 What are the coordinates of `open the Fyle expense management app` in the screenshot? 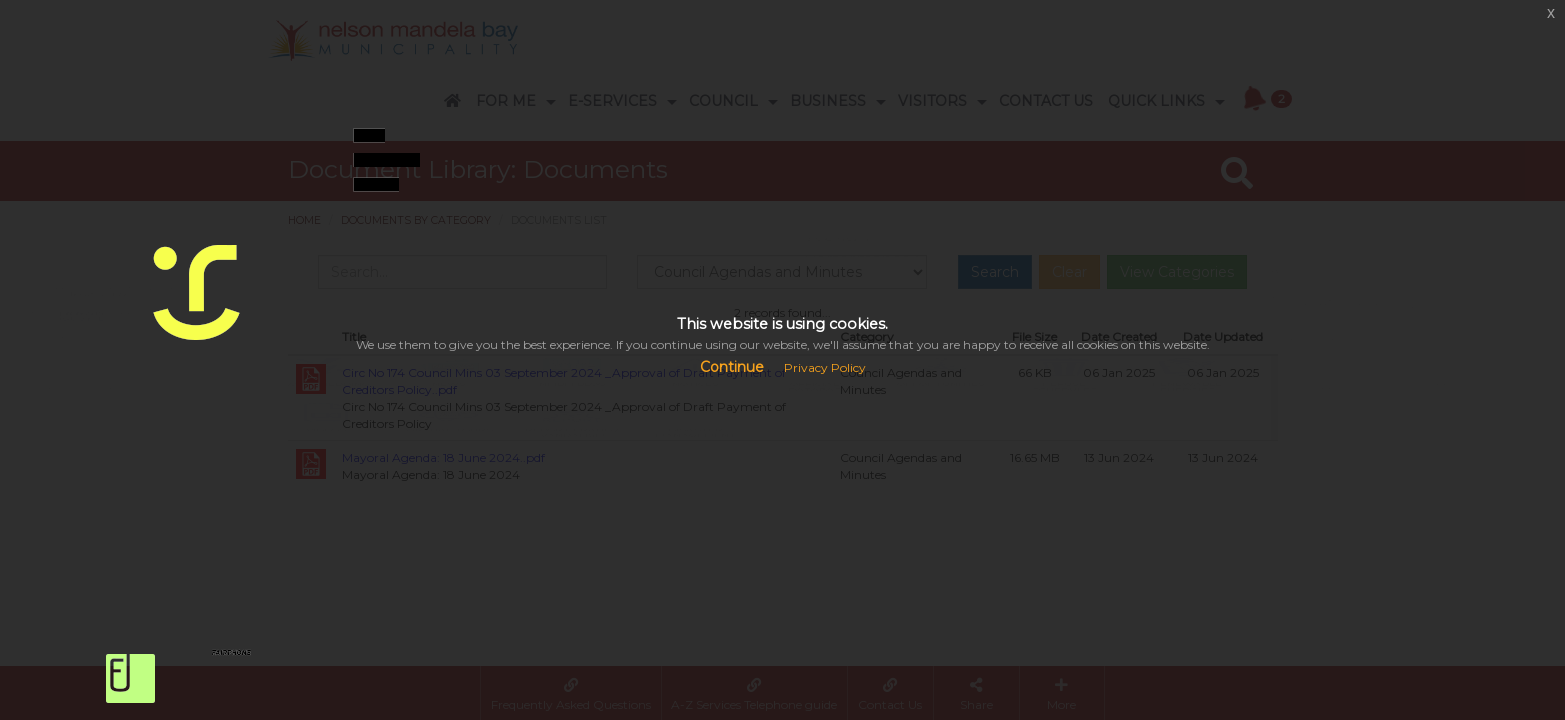 It's located at (130, 678).